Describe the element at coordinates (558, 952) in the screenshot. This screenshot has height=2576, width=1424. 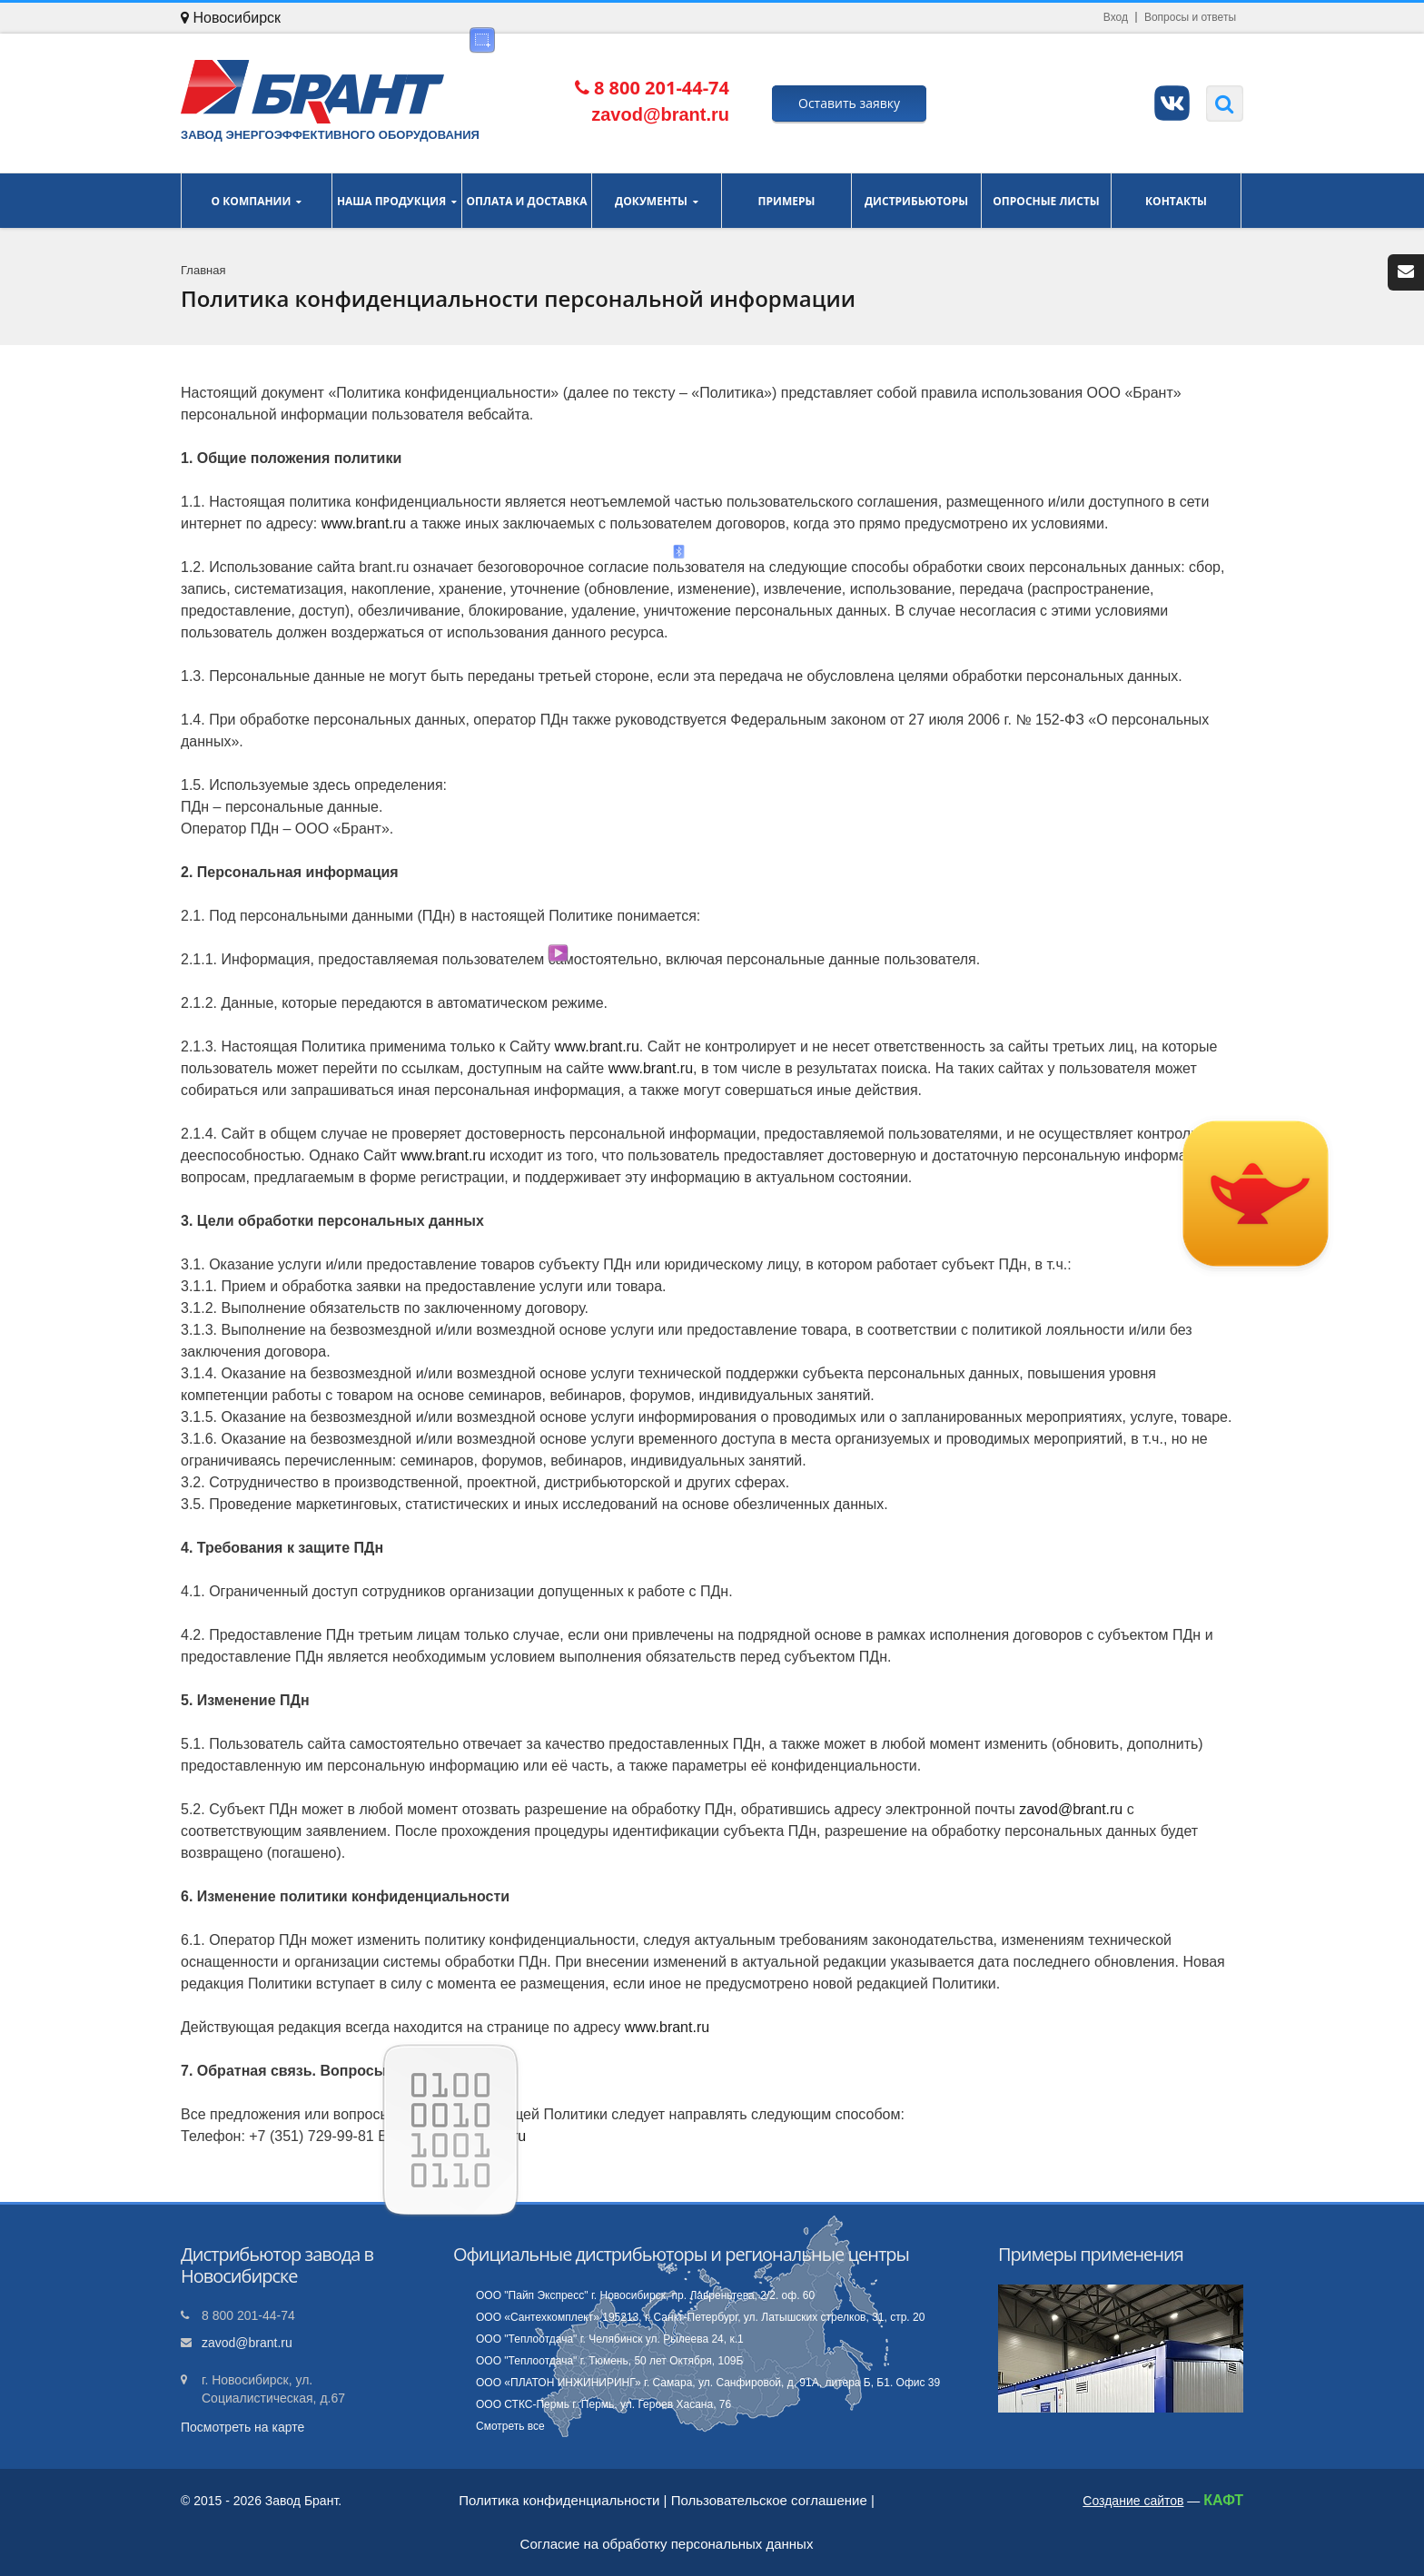
I see `open celluloid media player` at that location.